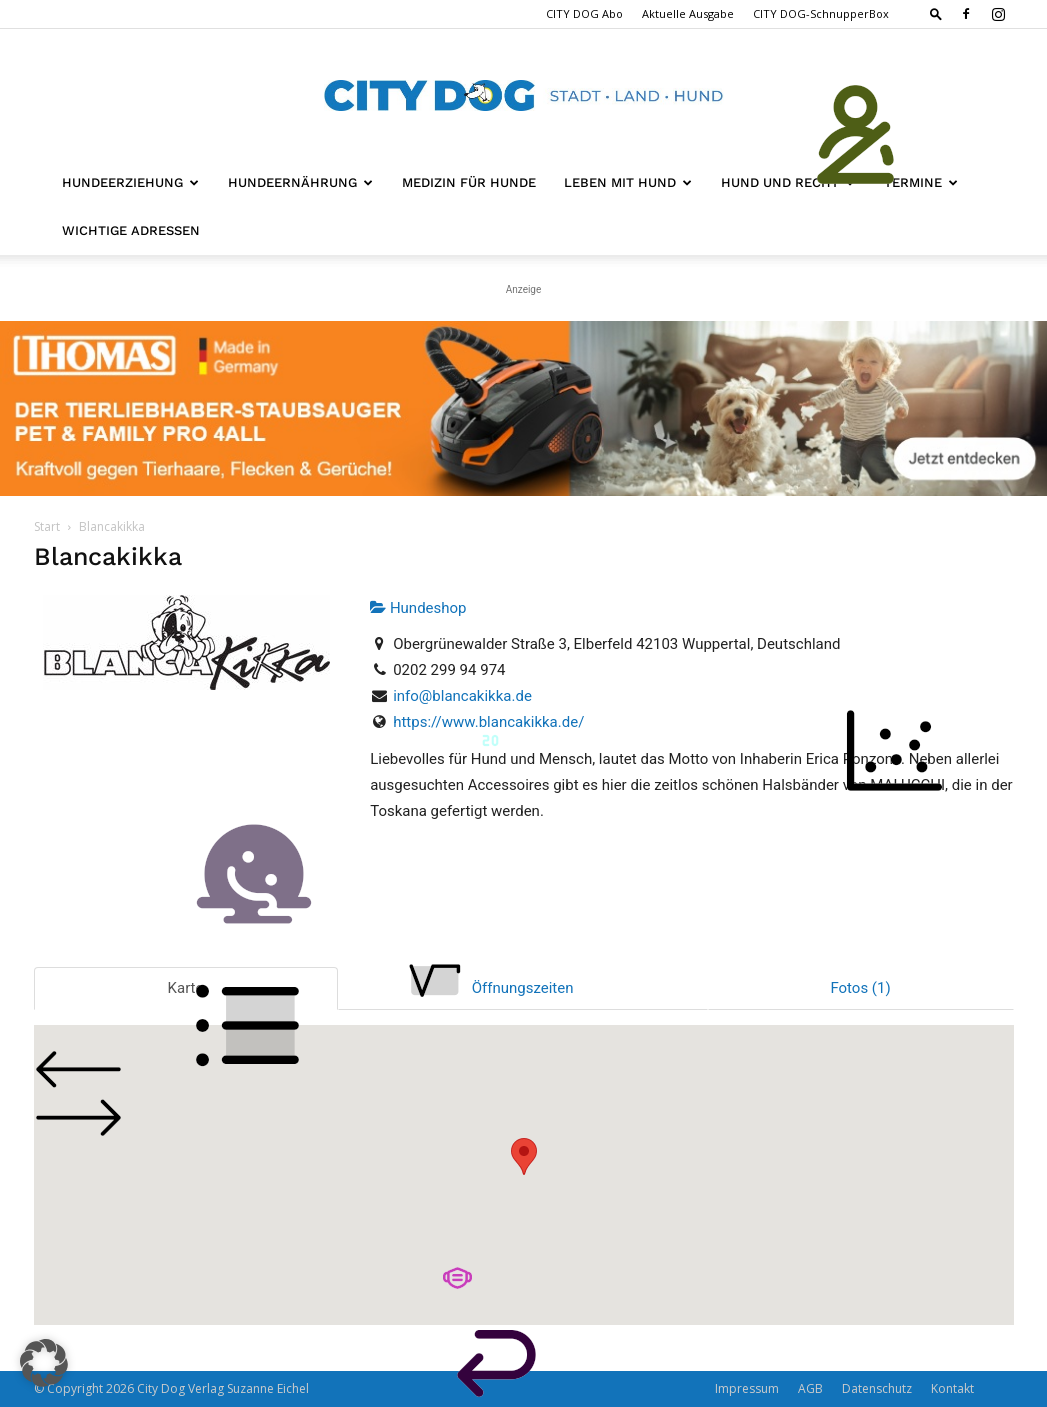 The height and width of the screenshot is (1407, 1047). Describe the element at coordinates (78, 1093) in the screenshot. I see `swap or exchange items` at that location.